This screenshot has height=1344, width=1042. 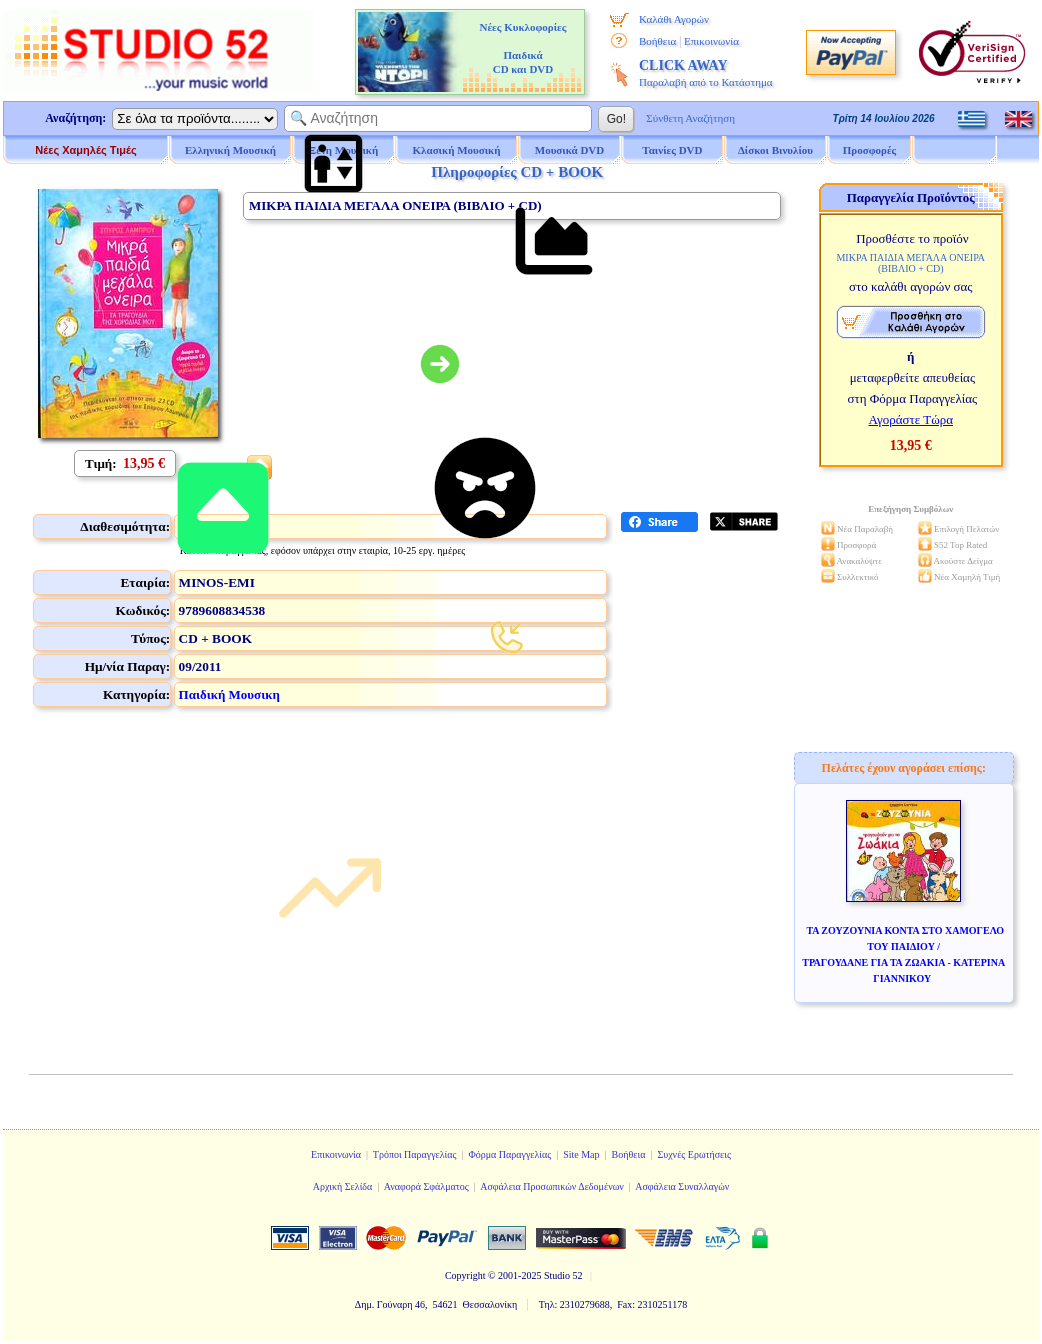 What do you see at coordinates (485, 488) in the screenshot?
I see `react to a post with anger` at bounding box center [485, 488].